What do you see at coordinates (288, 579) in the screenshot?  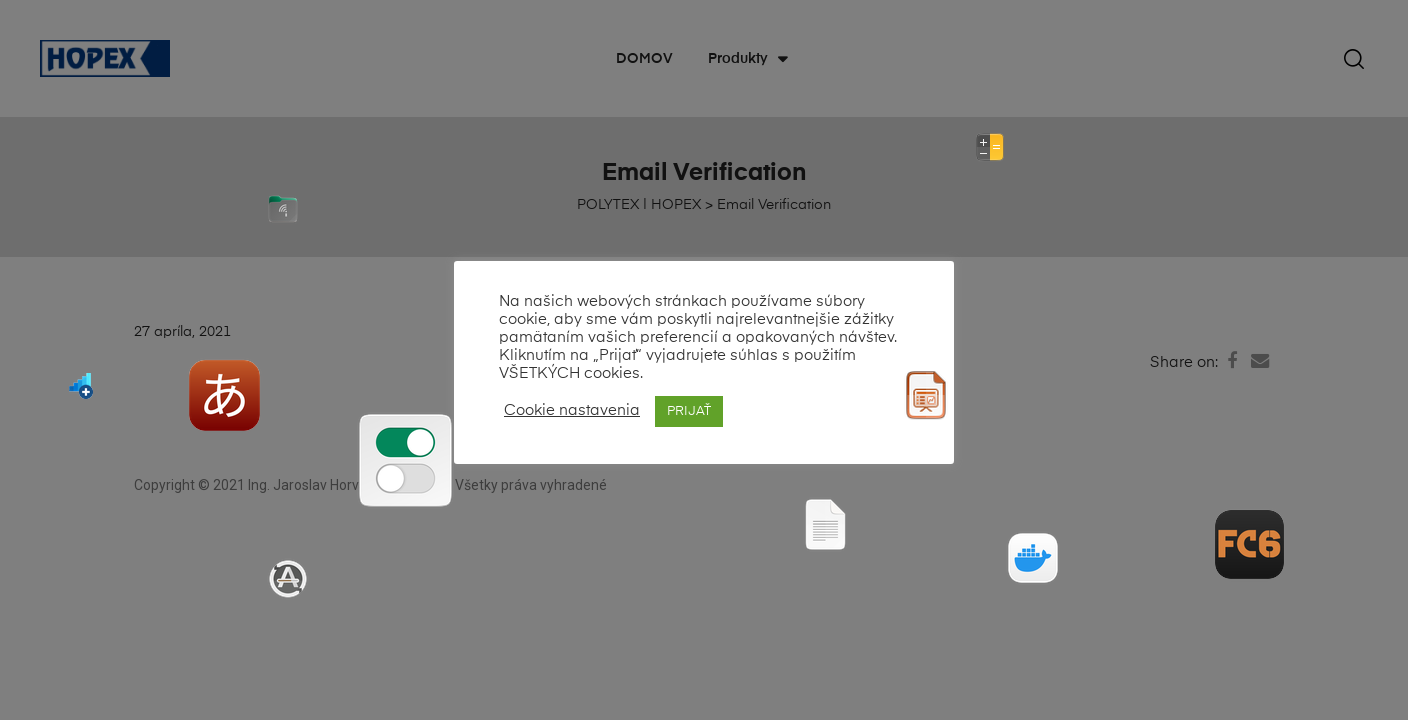 I see `open the software update manager` at bounding box center [288, 579].